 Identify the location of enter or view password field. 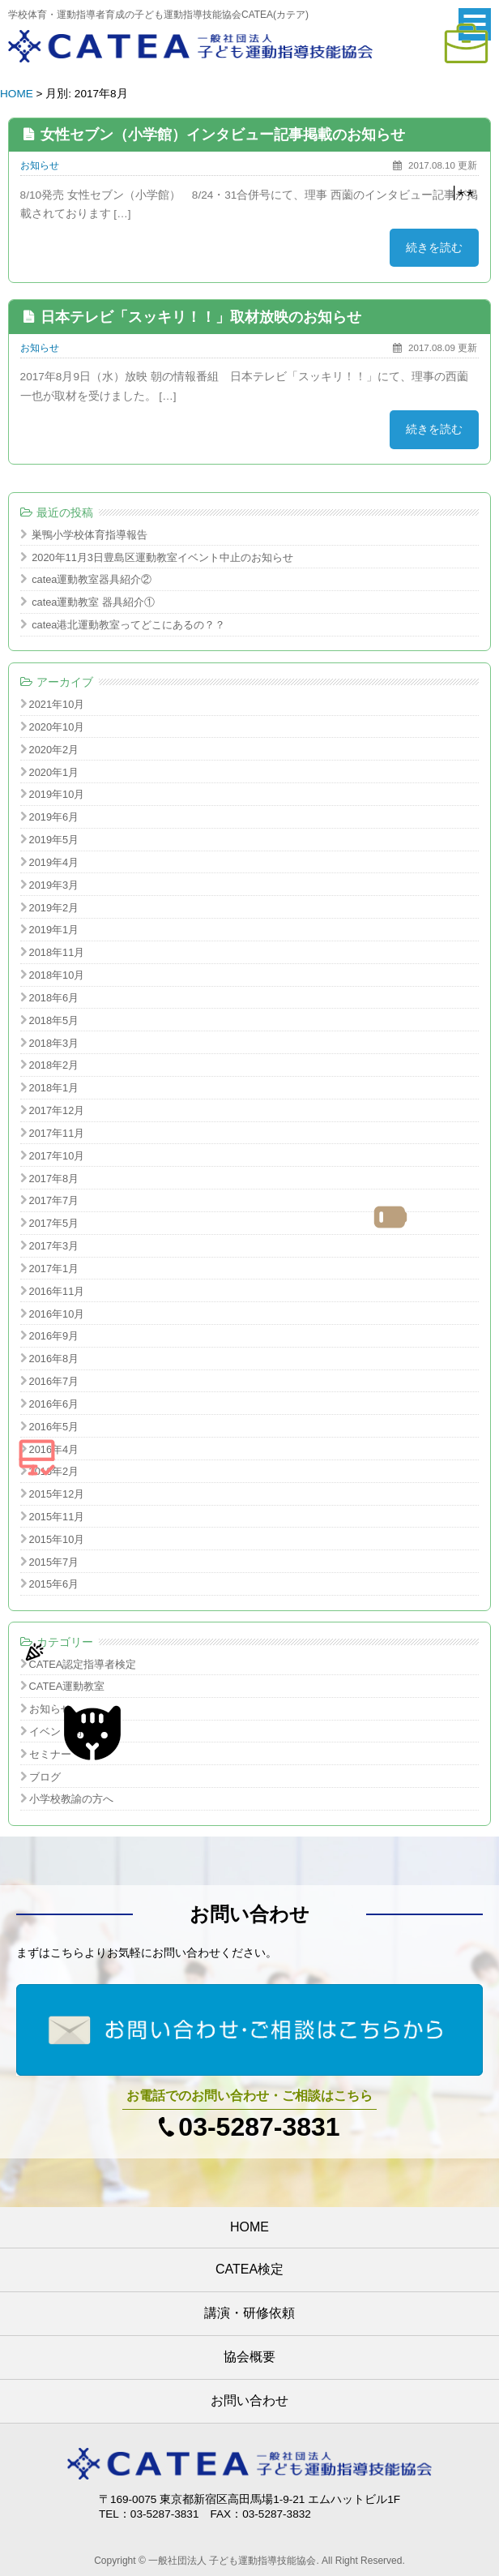
(463, 193).